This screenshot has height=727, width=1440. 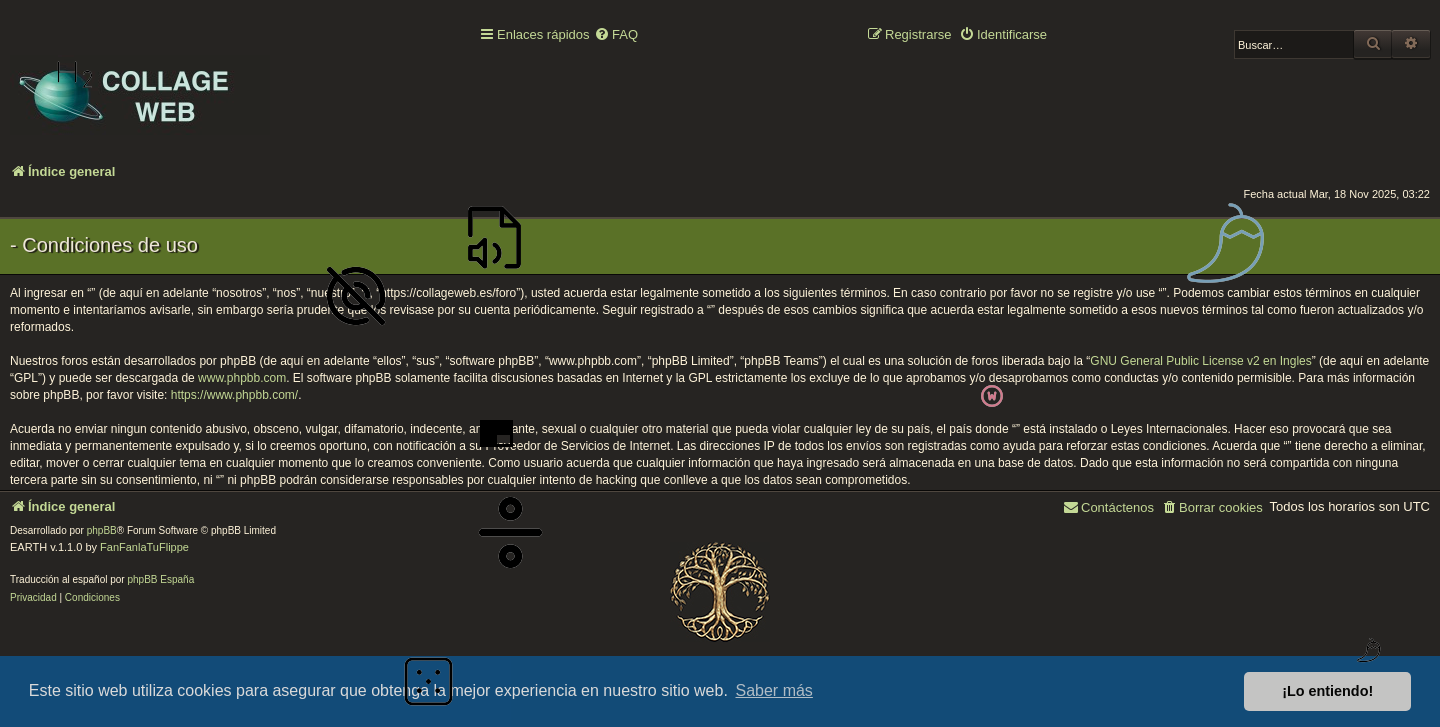 I want to click on dice showing a roll of five, so click(x=428, y=681).